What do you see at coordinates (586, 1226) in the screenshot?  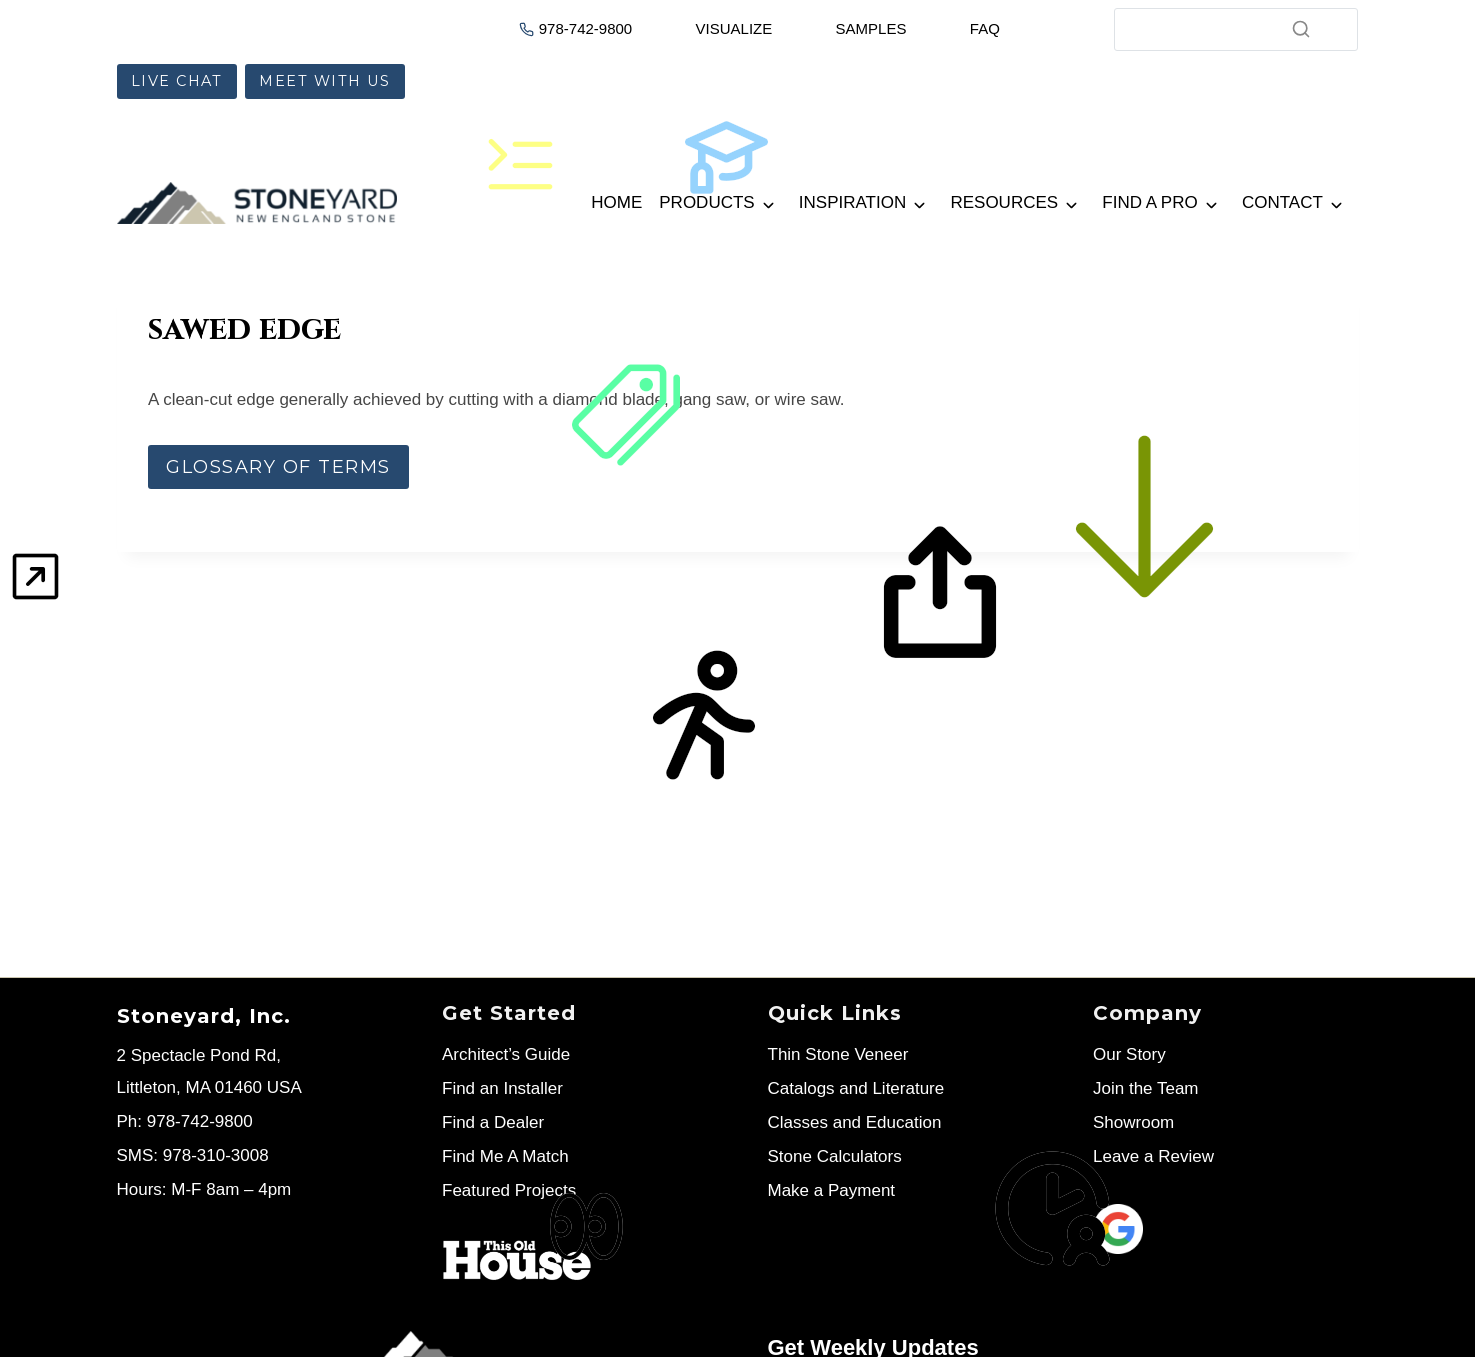 I see `view who has seen your content` at bounding box center [586, 1226].